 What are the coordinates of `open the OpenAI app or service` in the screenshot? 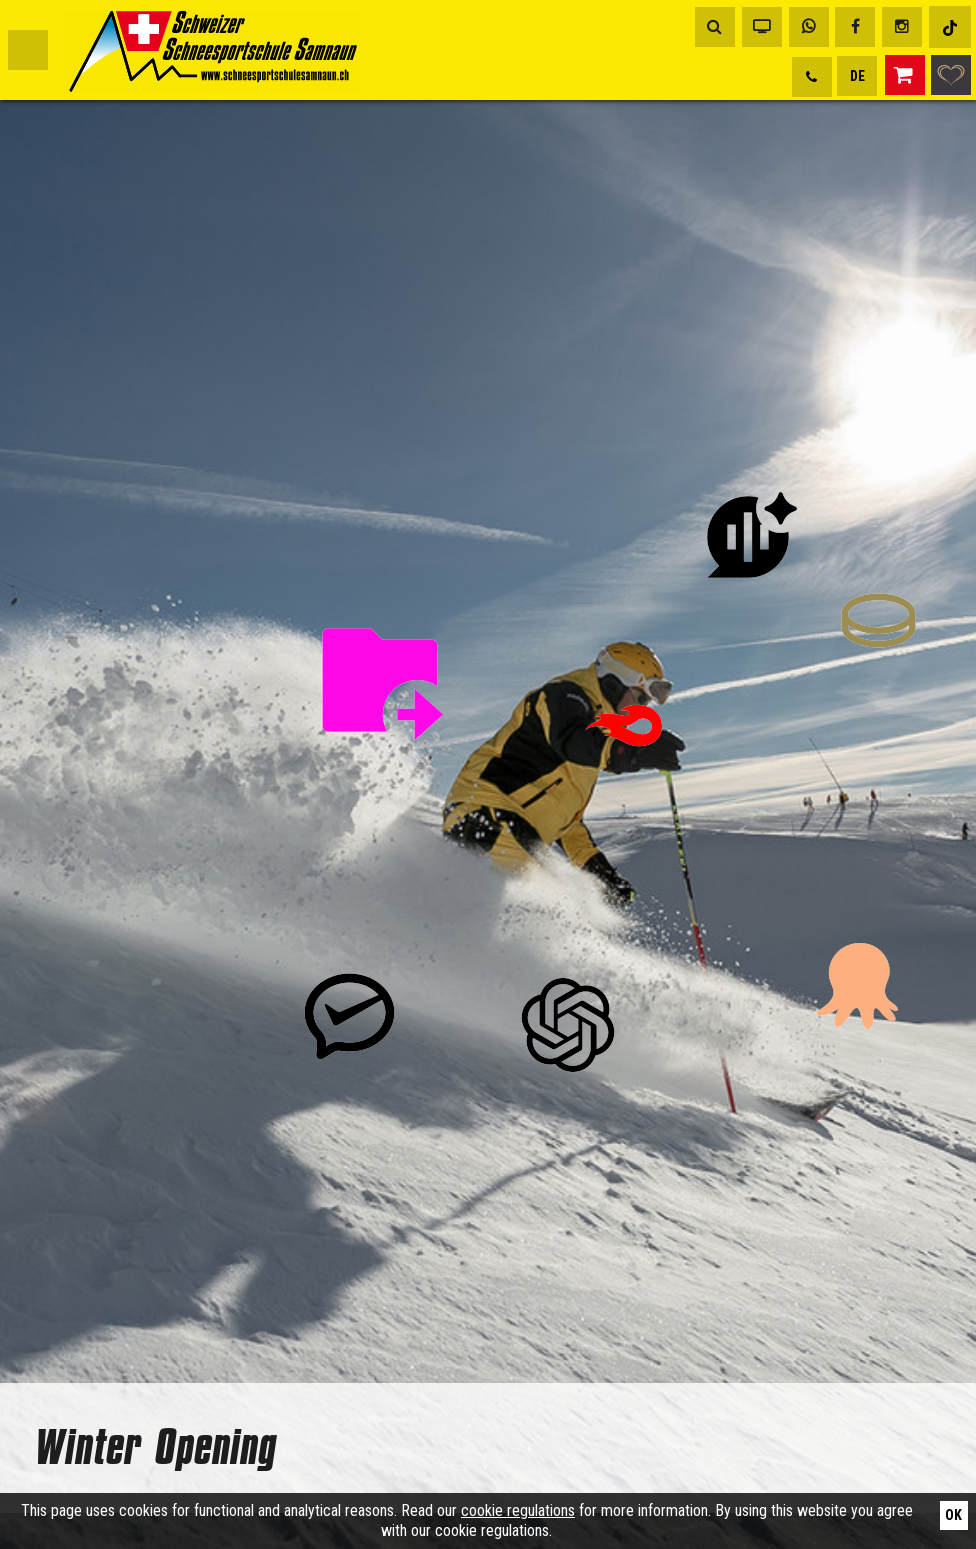 It's located at (568, 1025).